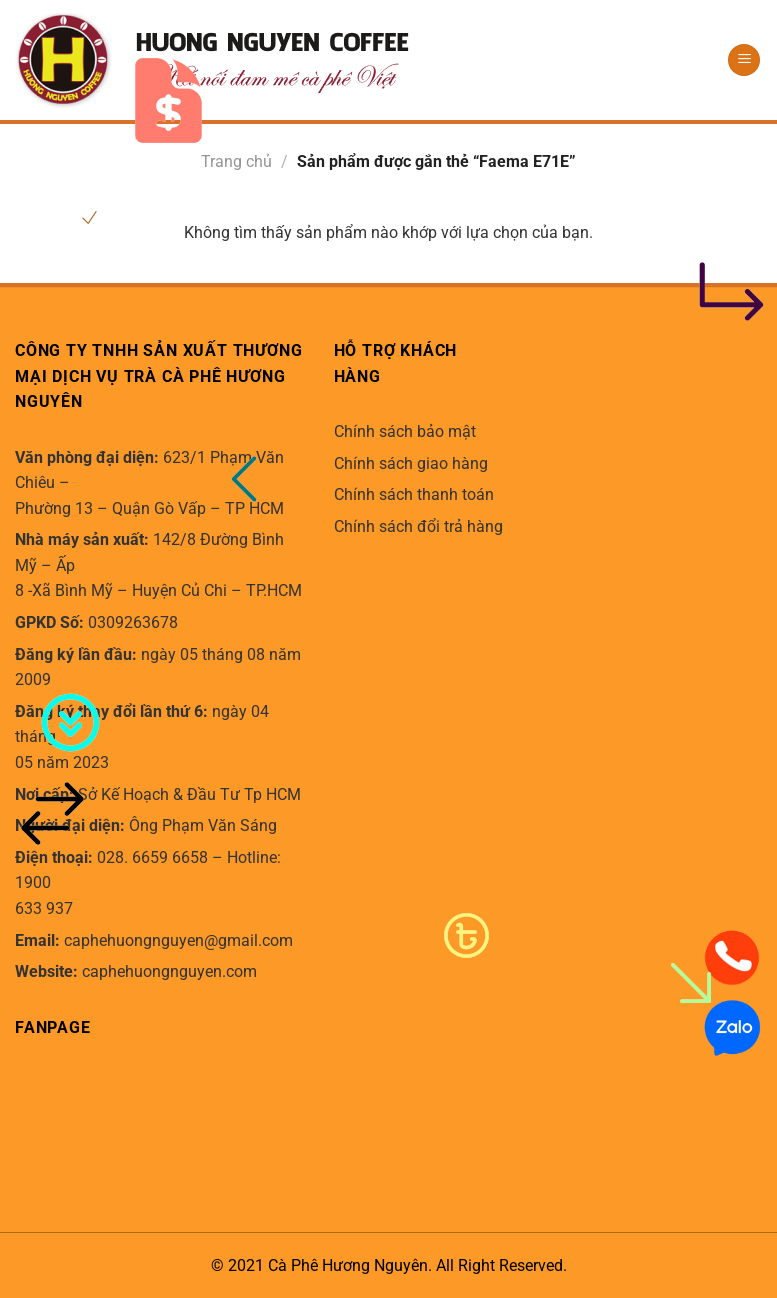  Describe the element at coordinates (70, 722) in the screenshot. I see `scroll down or view more content` at that location.